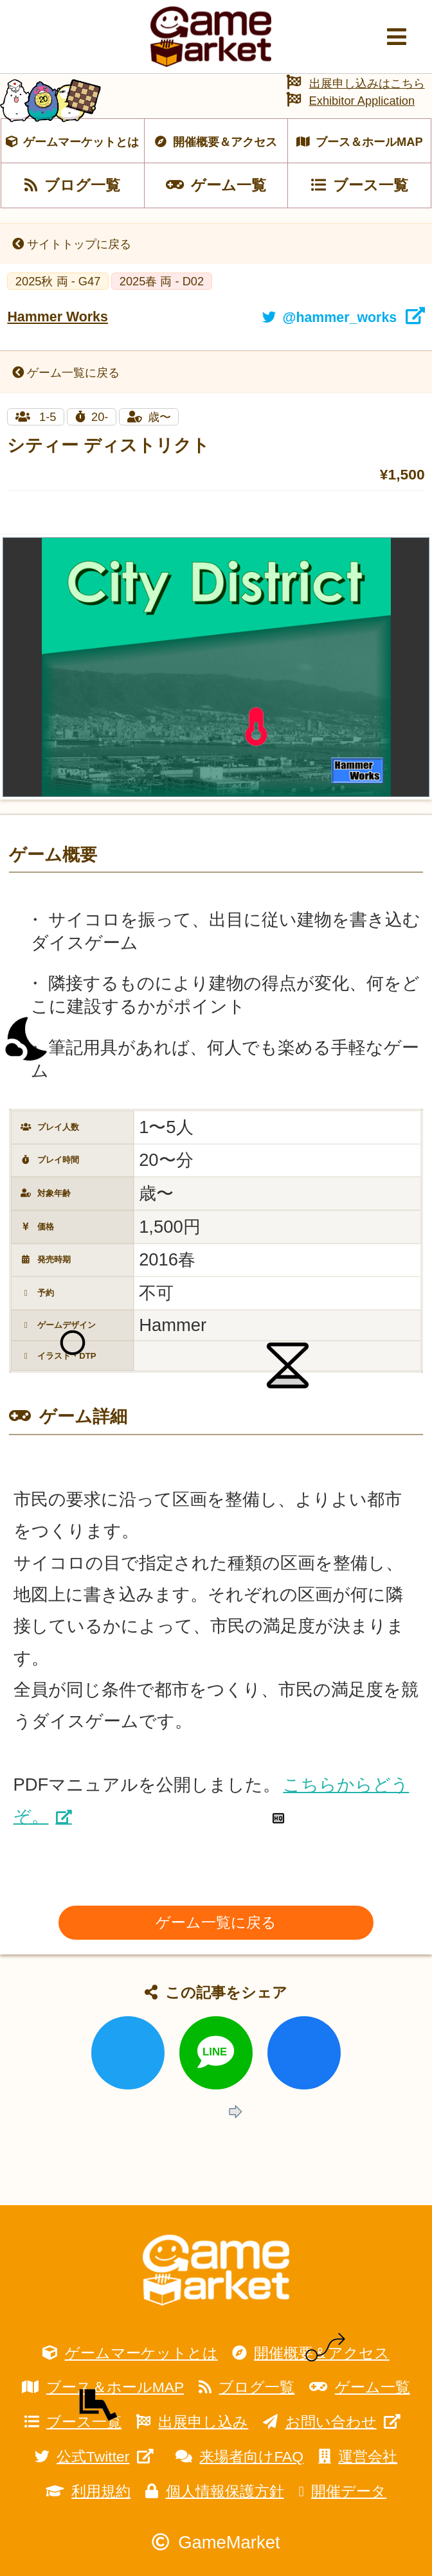 Image resolution: width=432 pixels, height=2576 pixels. Describe the element at coordinates (97, 2405) in the screenshot. I see `select extra legroom seat option` at that location.